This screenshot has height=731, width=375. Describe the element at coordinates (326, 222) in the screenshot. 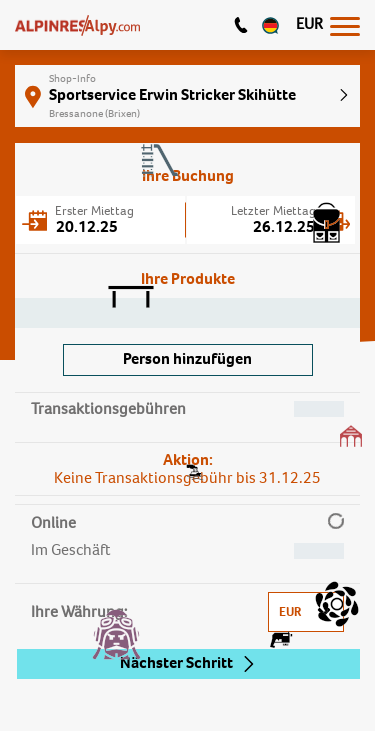

I see `access your inventory or stored items` at that location.